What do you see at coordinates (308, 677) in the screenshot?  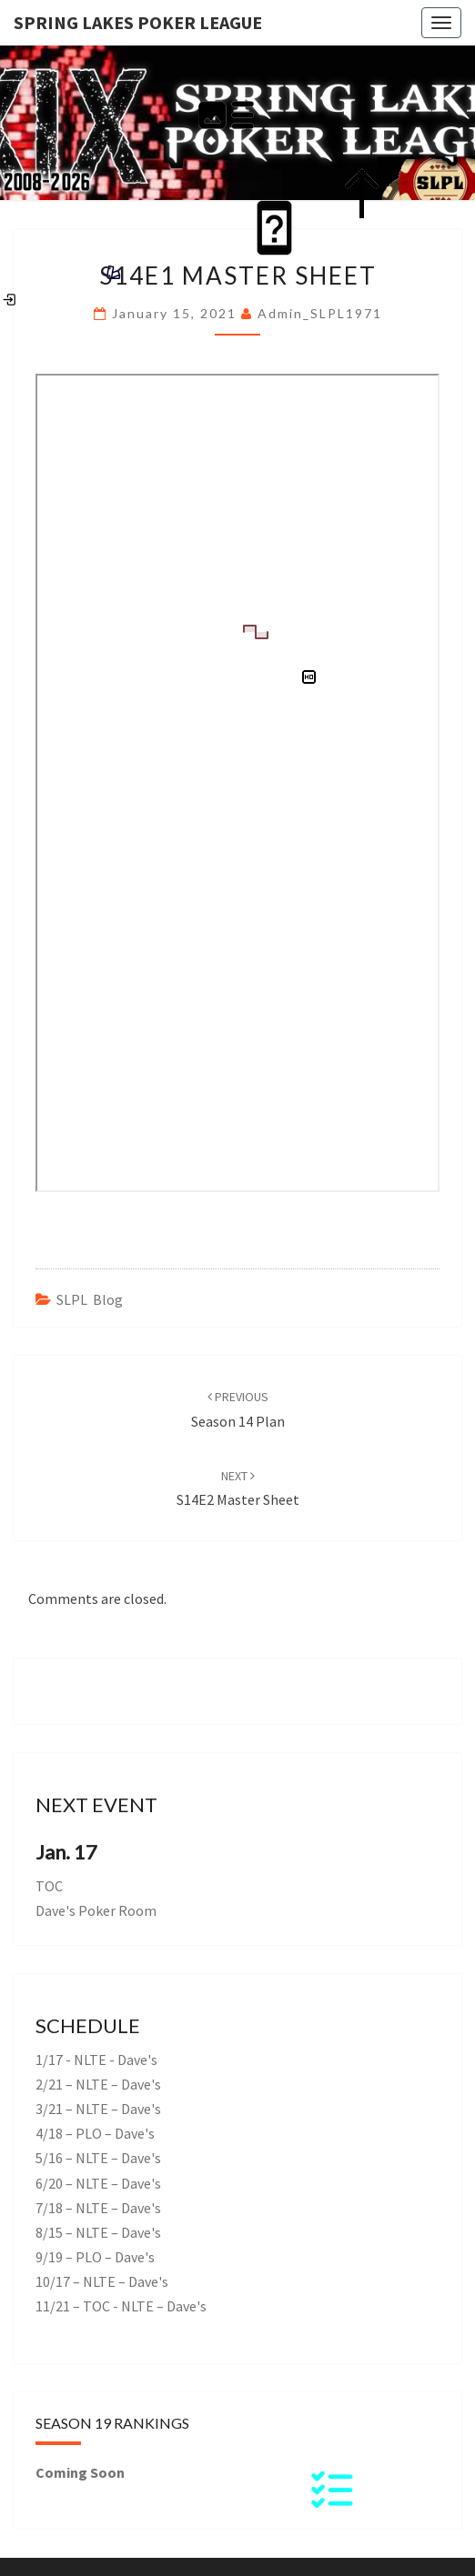 I see `indicates high definition video quality is available` at bounding box center [308, 677].